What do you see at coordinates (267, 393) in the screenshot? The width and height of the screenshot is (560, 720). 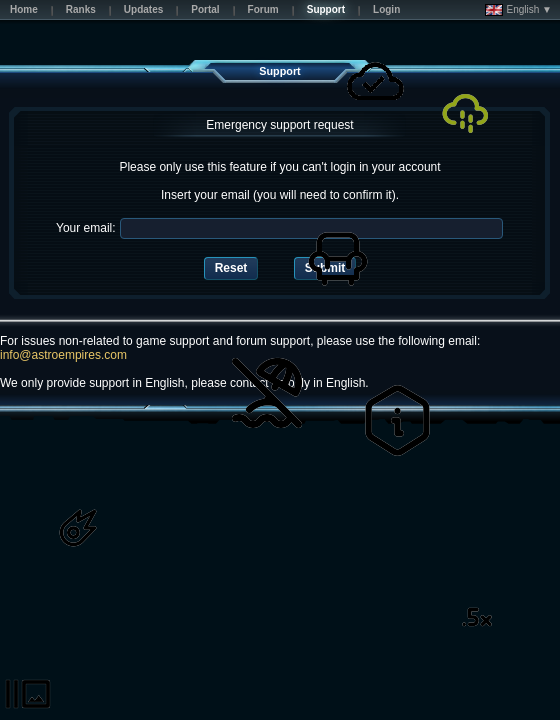 I see `beach or coastal area unavailable` at bounding box center [267, 393].